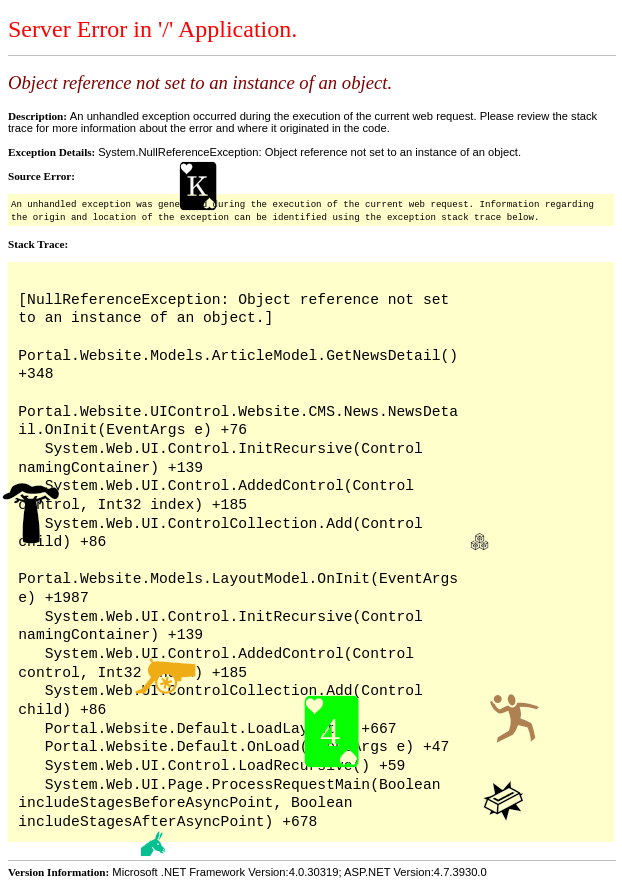 The image size is (622, 886). What do you see at coordinates (331, 731) in the screenshot?
I see `four of hearts playing card` at bounding box center [331, 731].